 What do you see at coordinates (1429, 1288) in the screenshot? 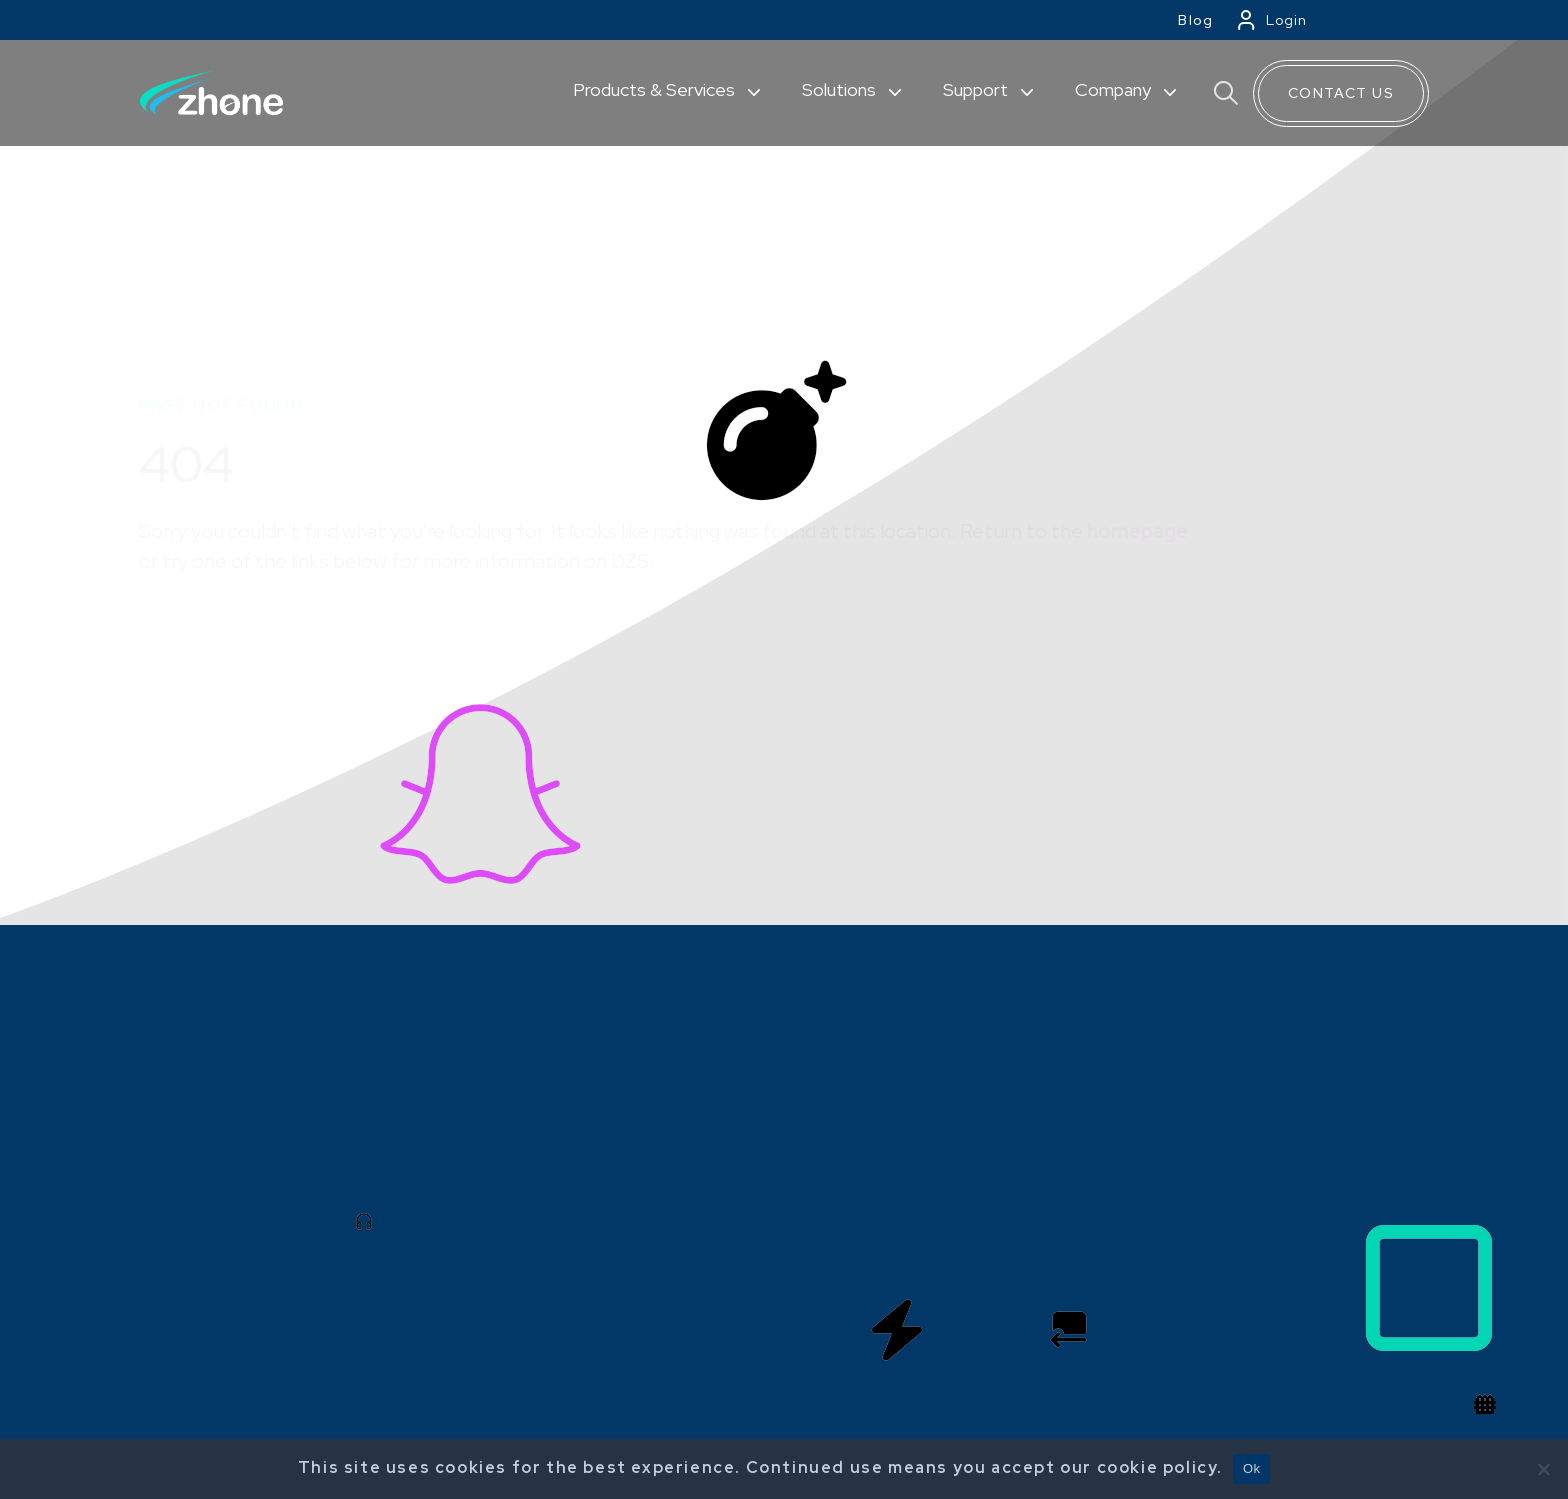
I see `an unchecked checkbox or selection state` at bounding box center [1429, 1288].